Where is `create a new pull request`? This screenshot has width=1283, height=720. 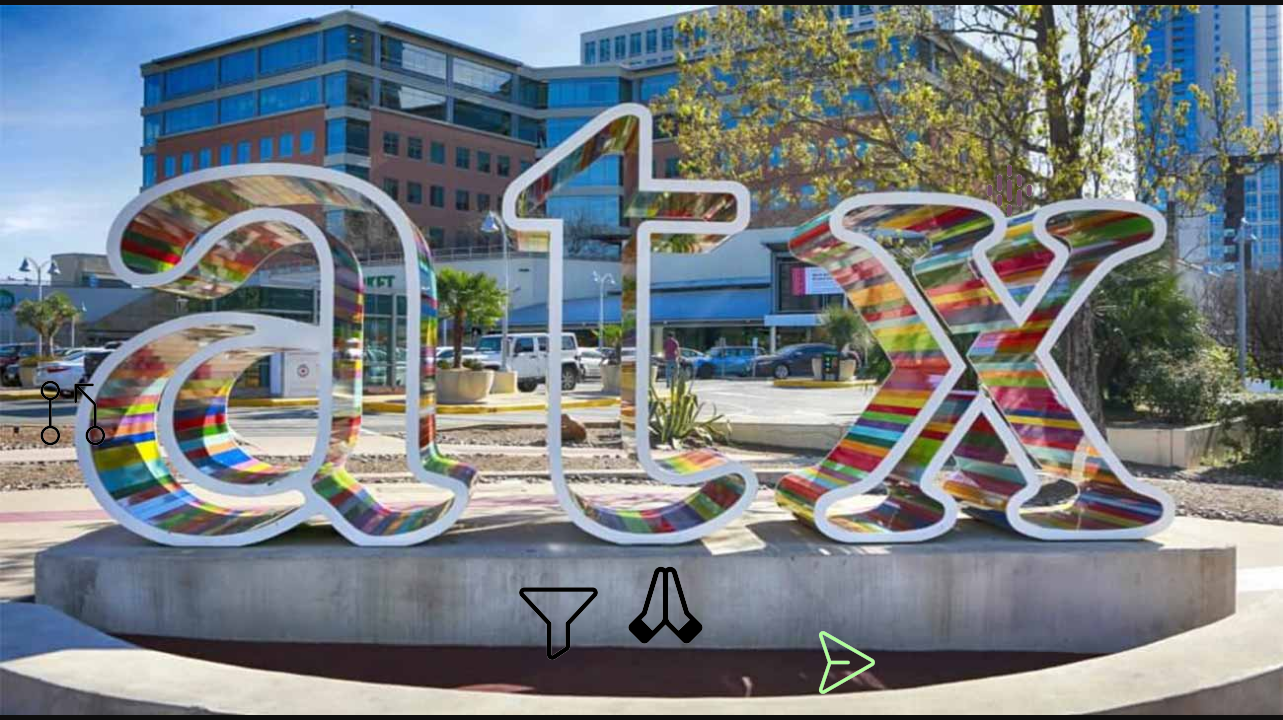
create a new pull request is located at coordinates (70, 413).